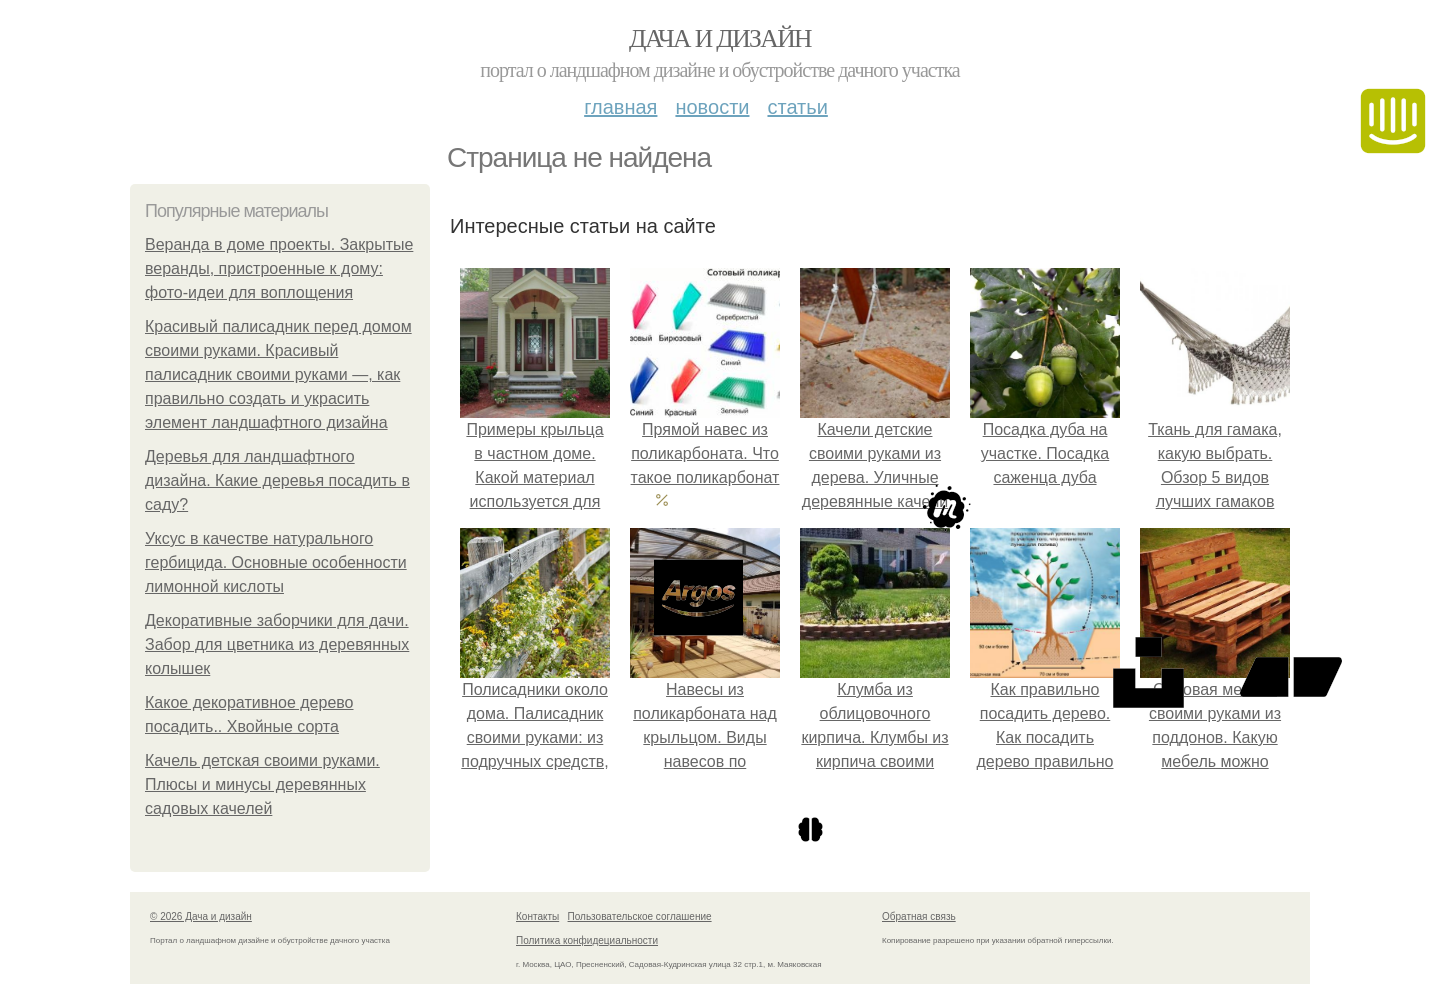 Image resolution: width=1440 pixels, height=984 pixels. I want to click on eraser app logo, so click(1291, 677).